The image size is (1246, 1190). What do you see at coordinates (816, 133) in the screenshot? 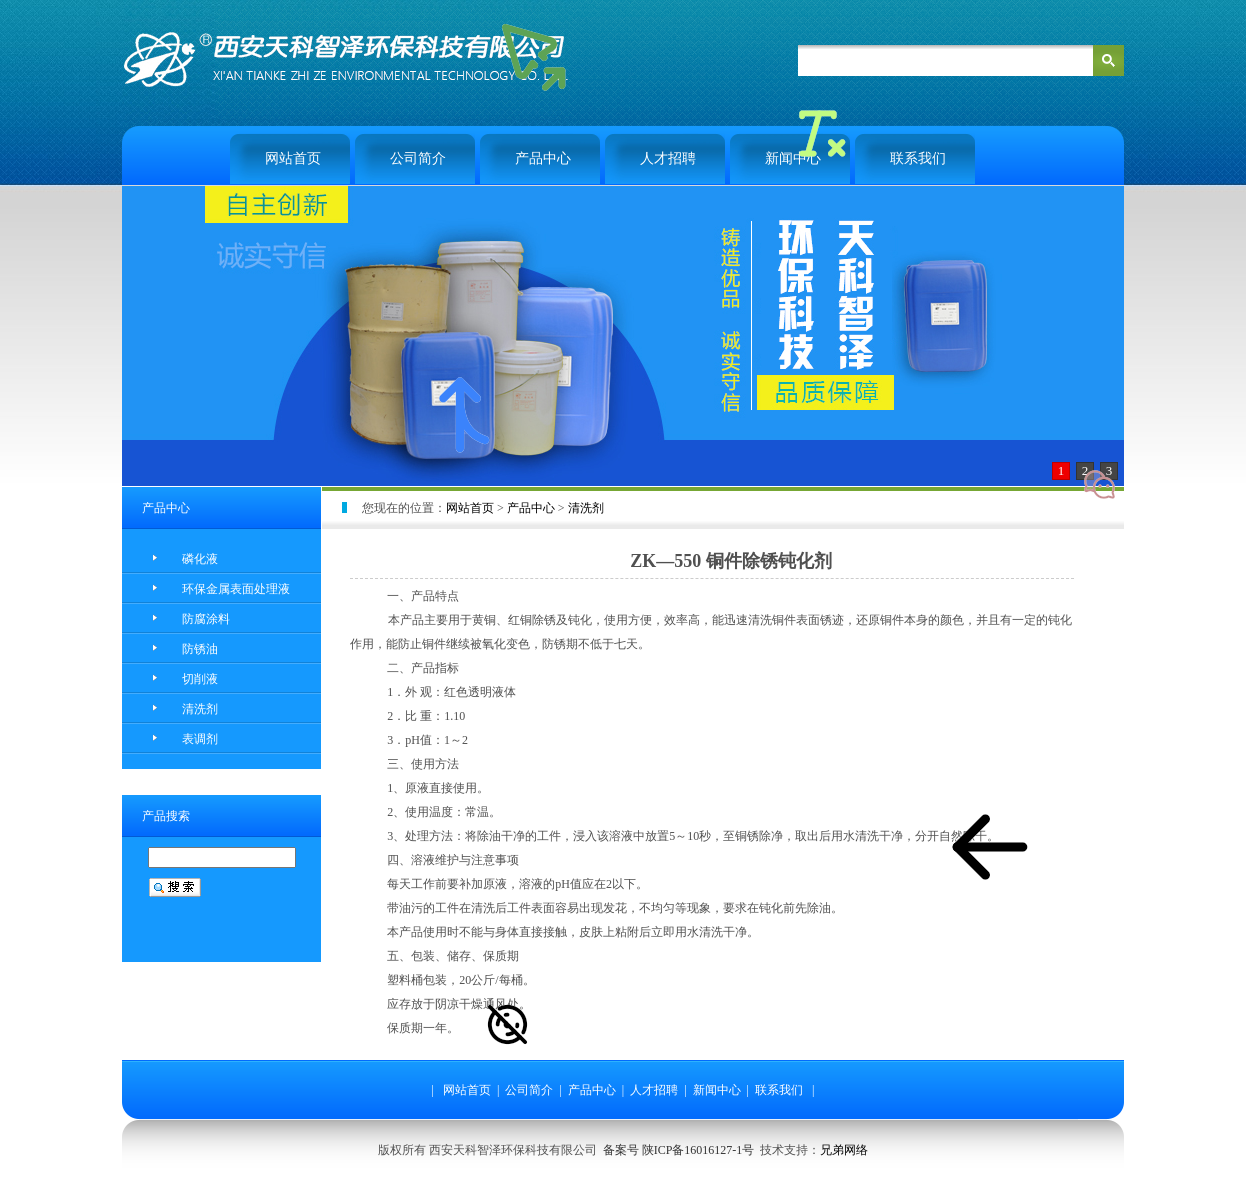
I see `clear text formatting` at bounding box center [816, 133].